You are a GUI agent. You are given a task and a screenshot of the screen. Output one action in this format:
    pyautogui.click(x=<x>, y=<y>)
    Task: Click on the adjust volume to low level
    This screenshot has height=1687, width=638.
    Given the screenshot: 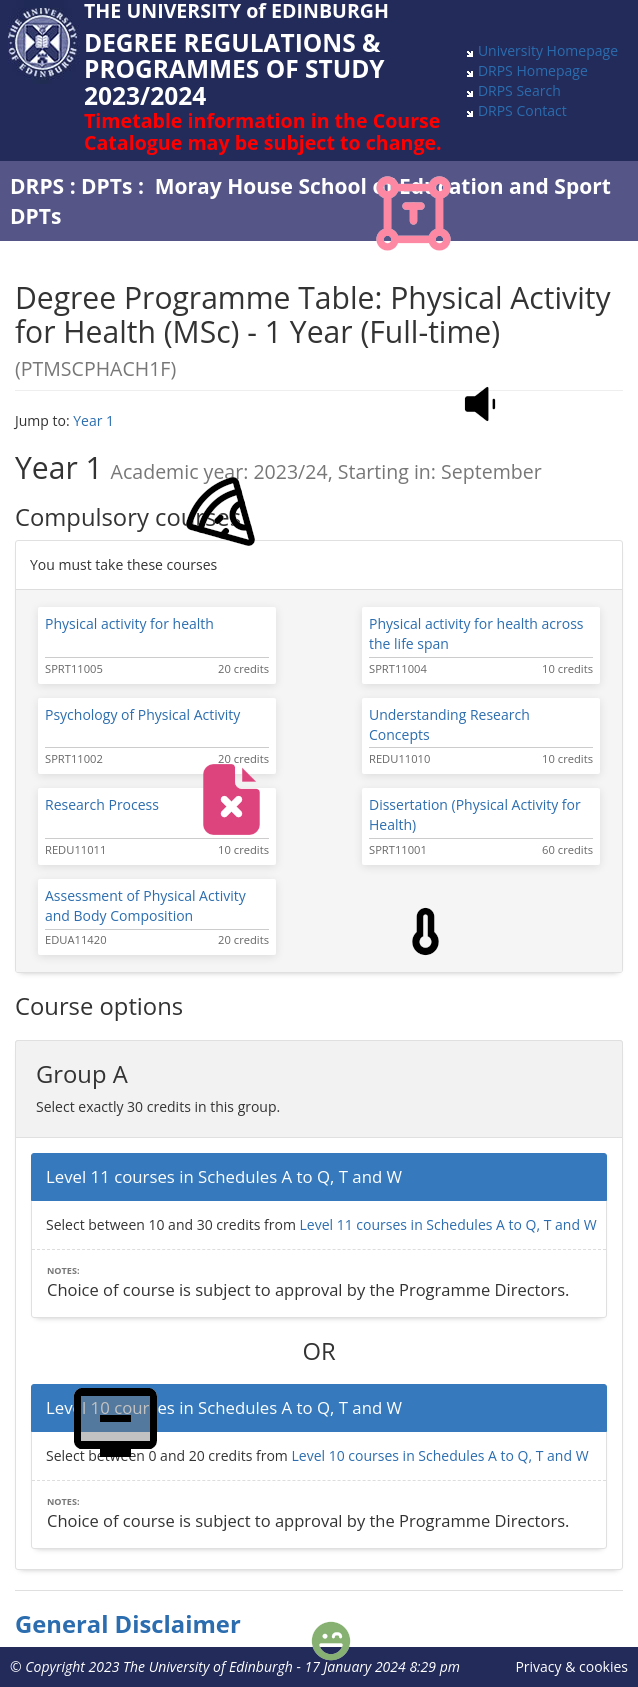 What is the action you would take?
    pyautogui.click(x=482, y=404)
    